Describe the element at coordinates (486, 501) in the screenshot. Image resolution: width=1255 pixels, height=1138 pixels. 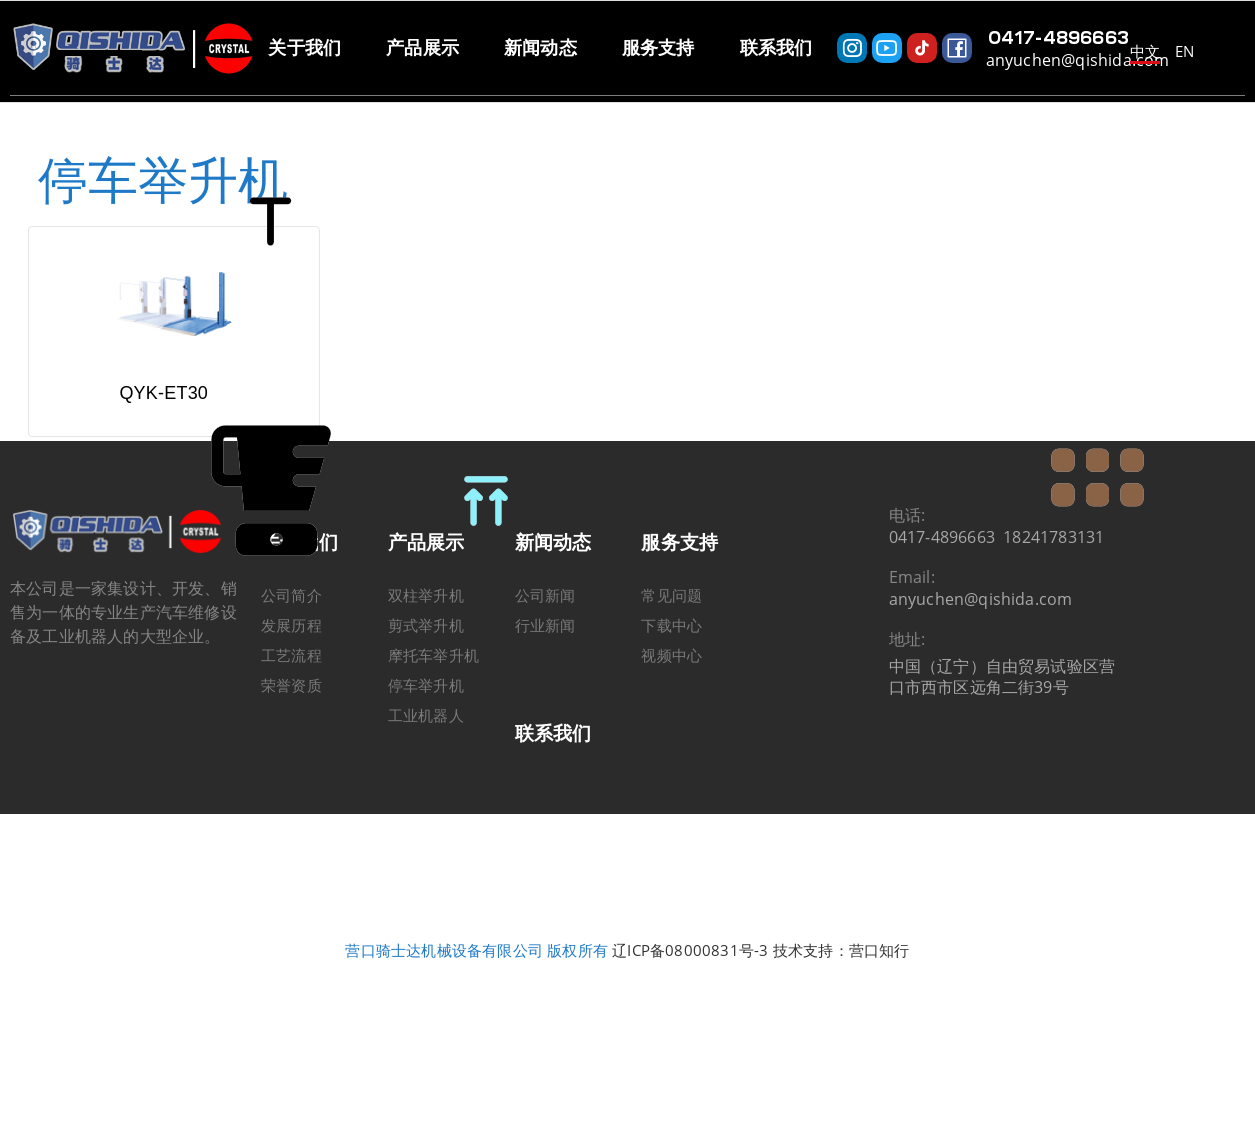
I see `upload multiple files` at that location.